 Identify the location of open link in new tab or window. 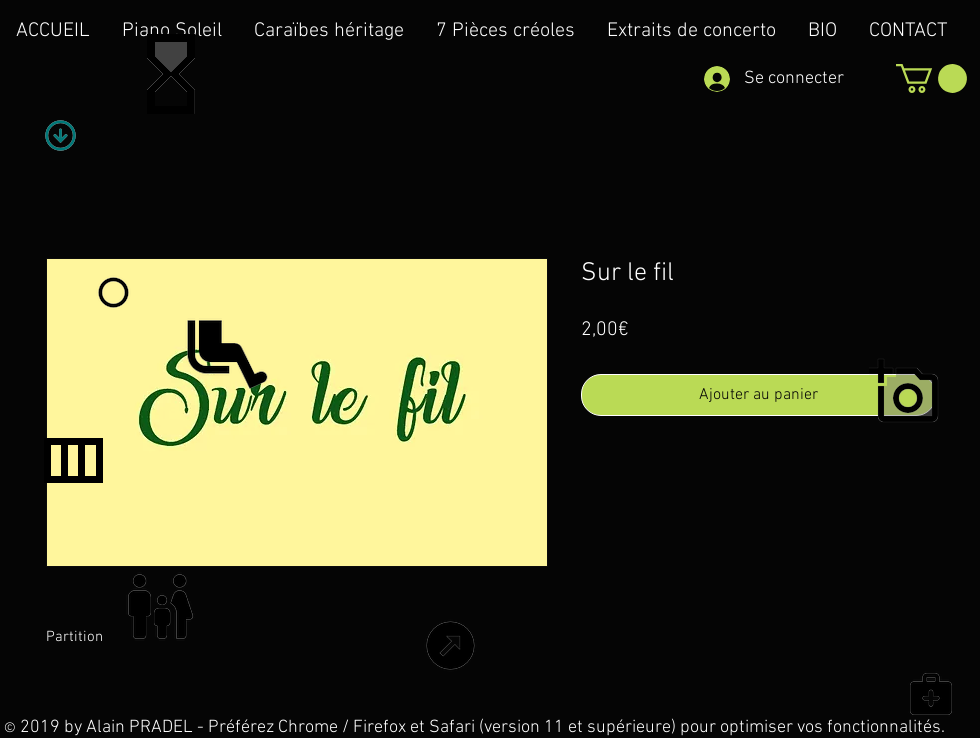
(450, 645).